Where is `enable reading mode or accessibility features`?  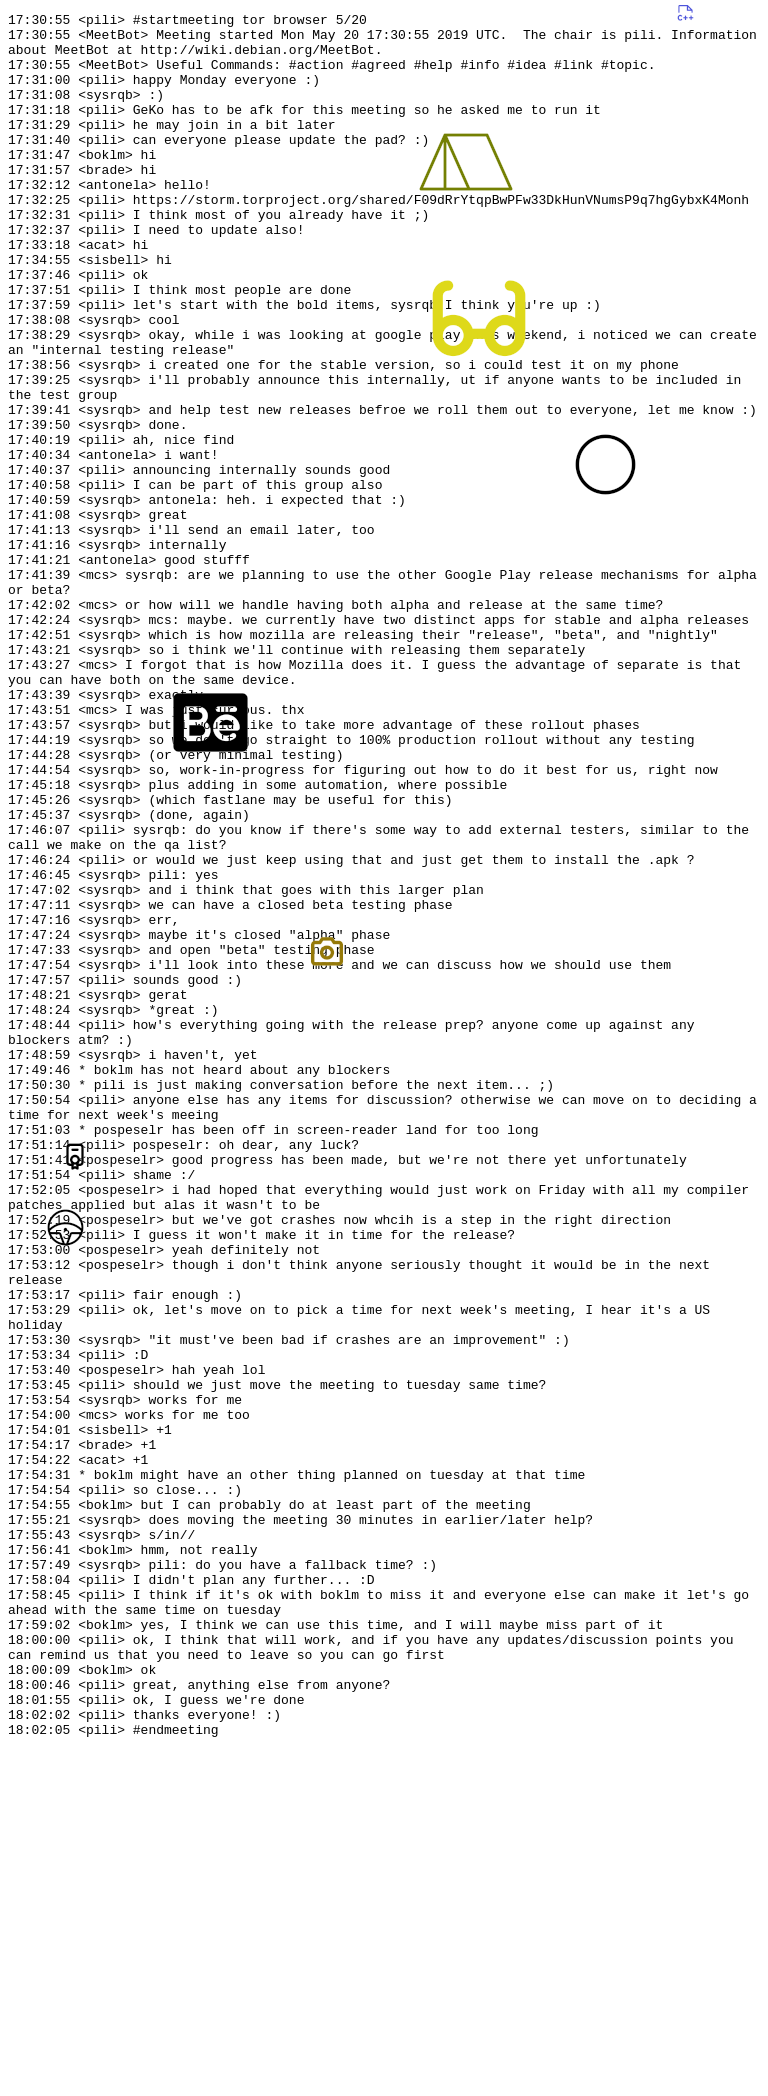 enable reading mode or accessibility features is located at coordinates (479, 320).